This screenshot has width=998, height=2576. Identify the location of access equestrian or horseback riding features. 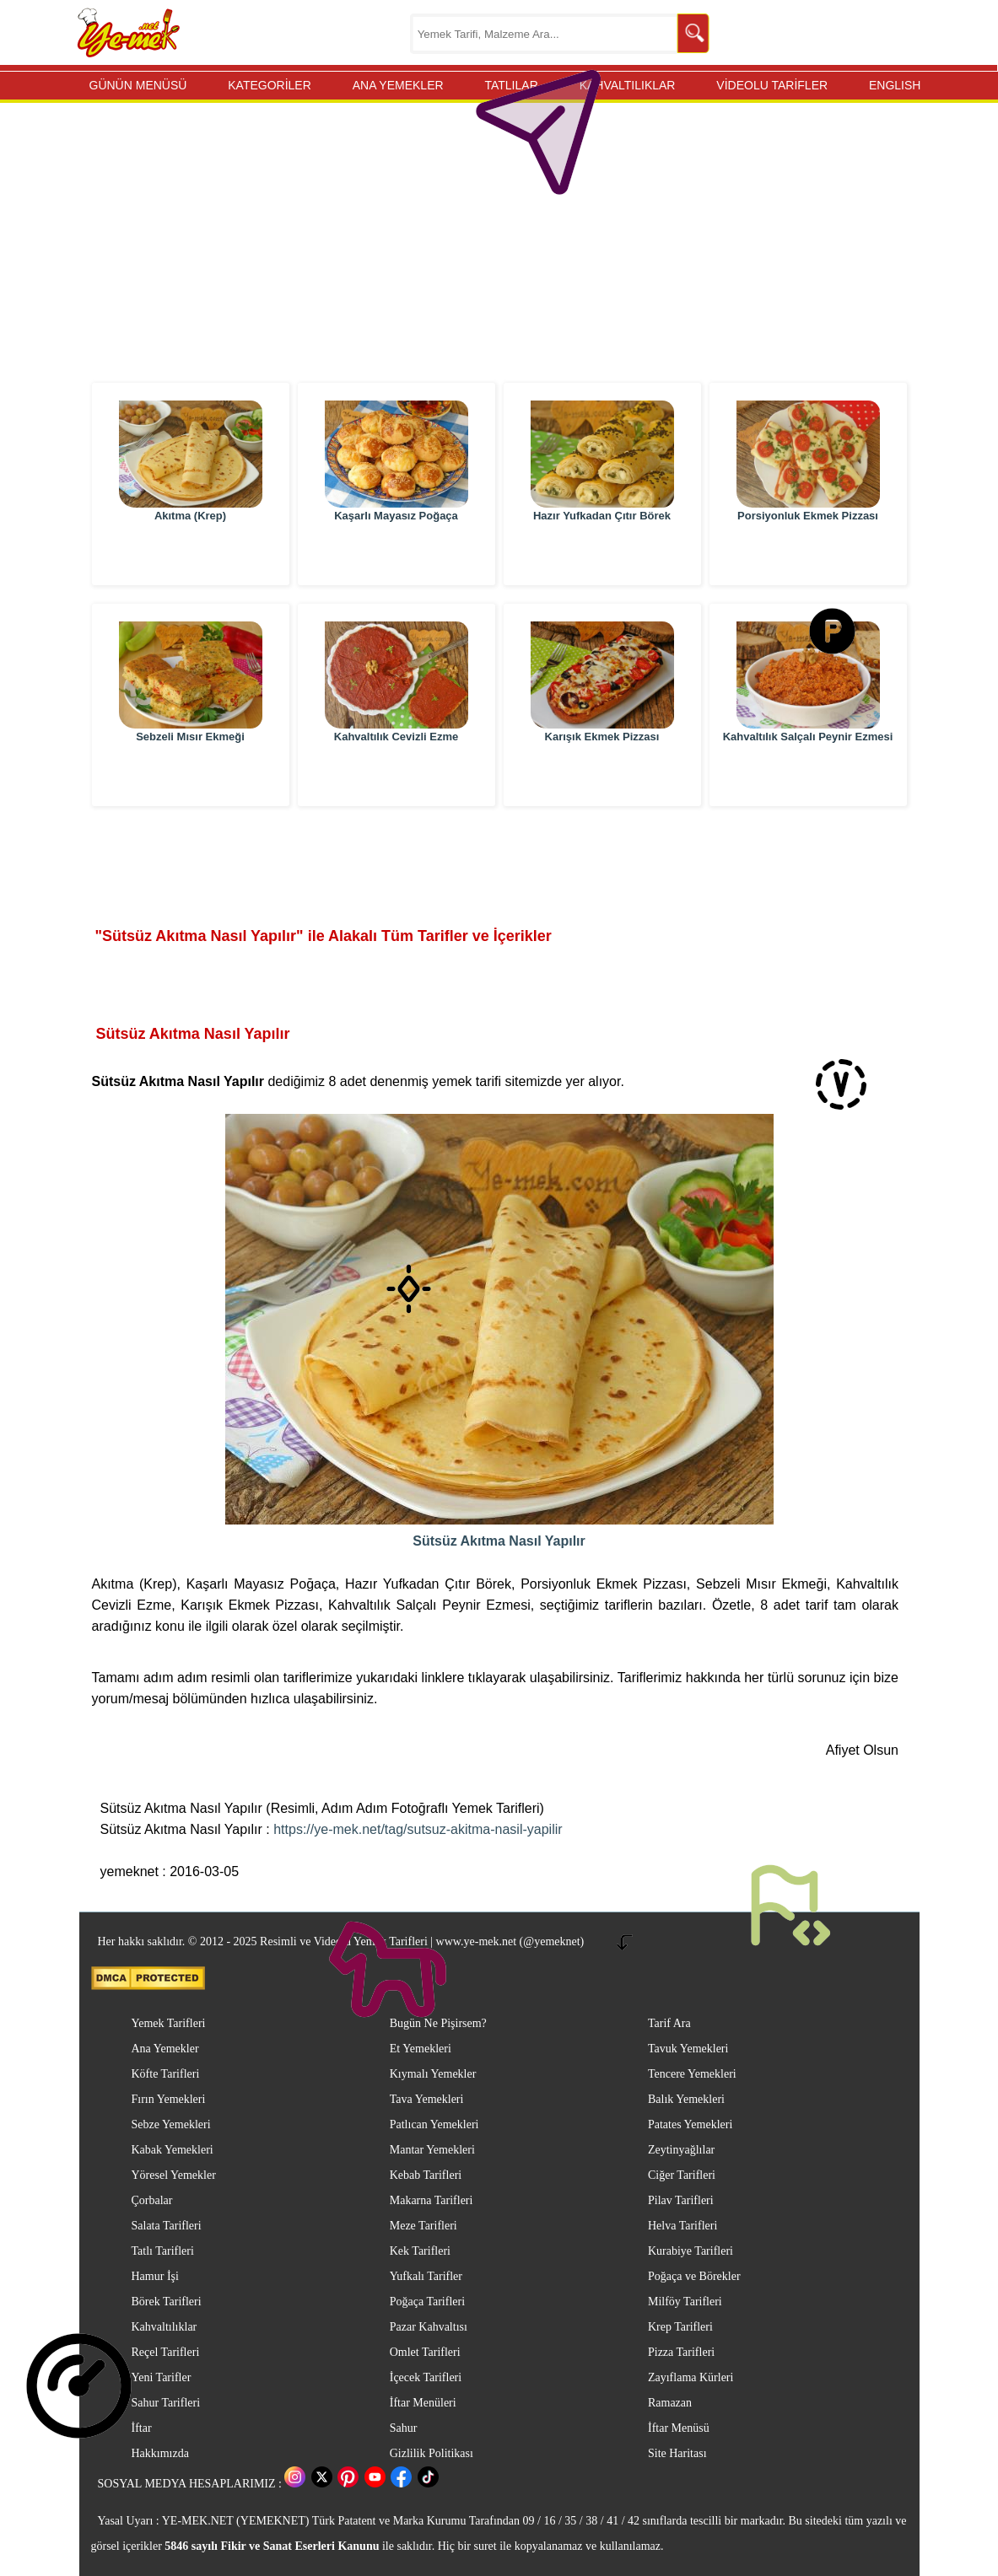
(387, 1969).